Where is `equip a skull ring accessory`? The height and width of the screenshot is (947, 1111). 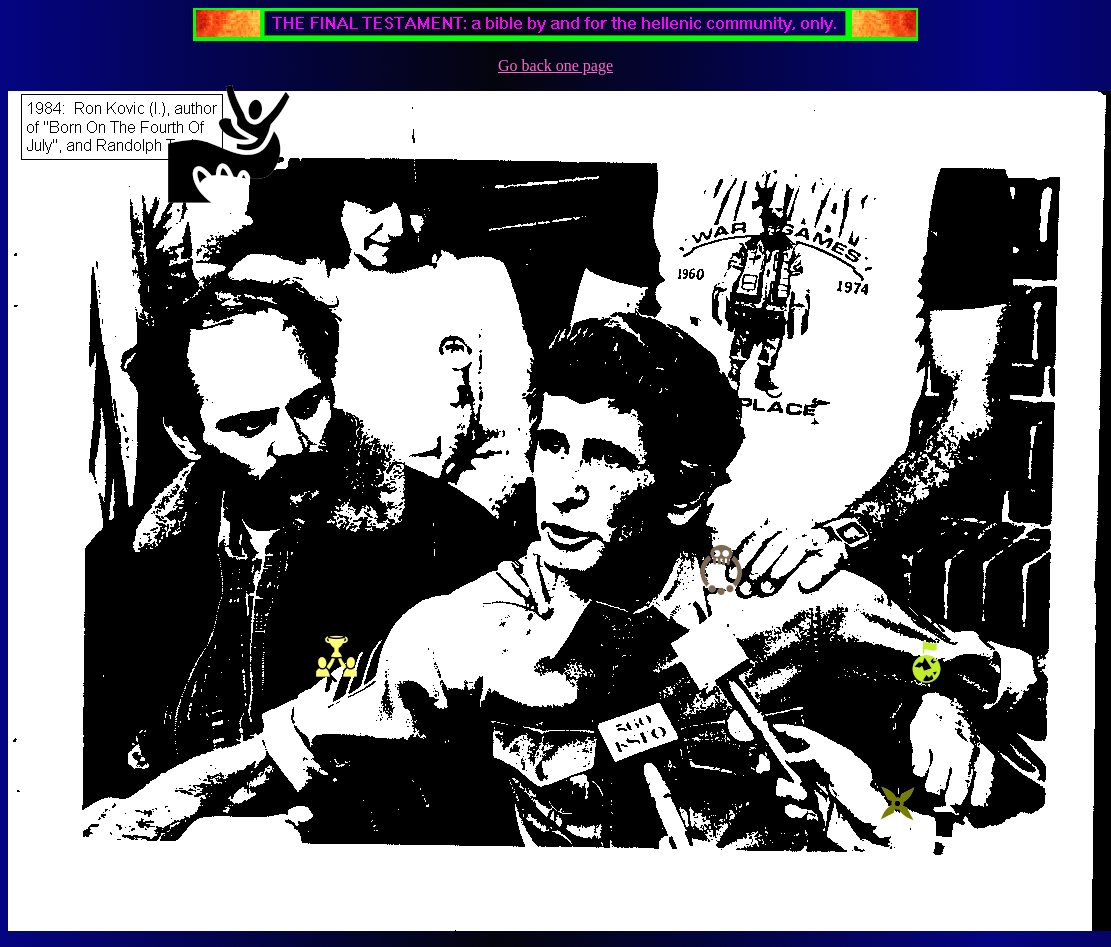
equip a skull ring accessory is located at coordinates (721, 570).